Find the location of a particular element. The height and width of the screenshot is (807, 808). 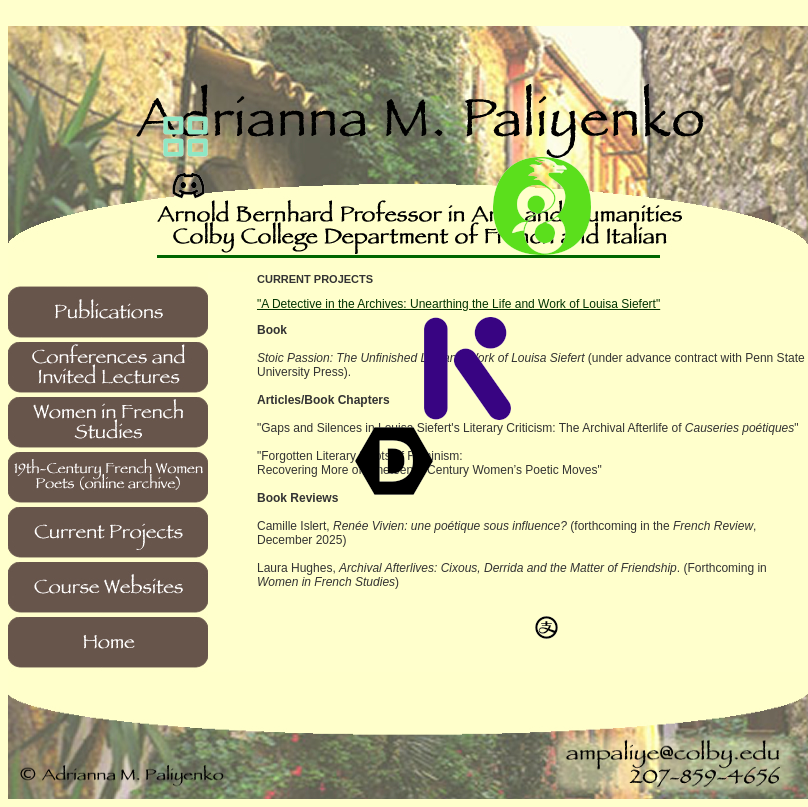

kaios mobile operating system logo is located at coordinates (467, 368).